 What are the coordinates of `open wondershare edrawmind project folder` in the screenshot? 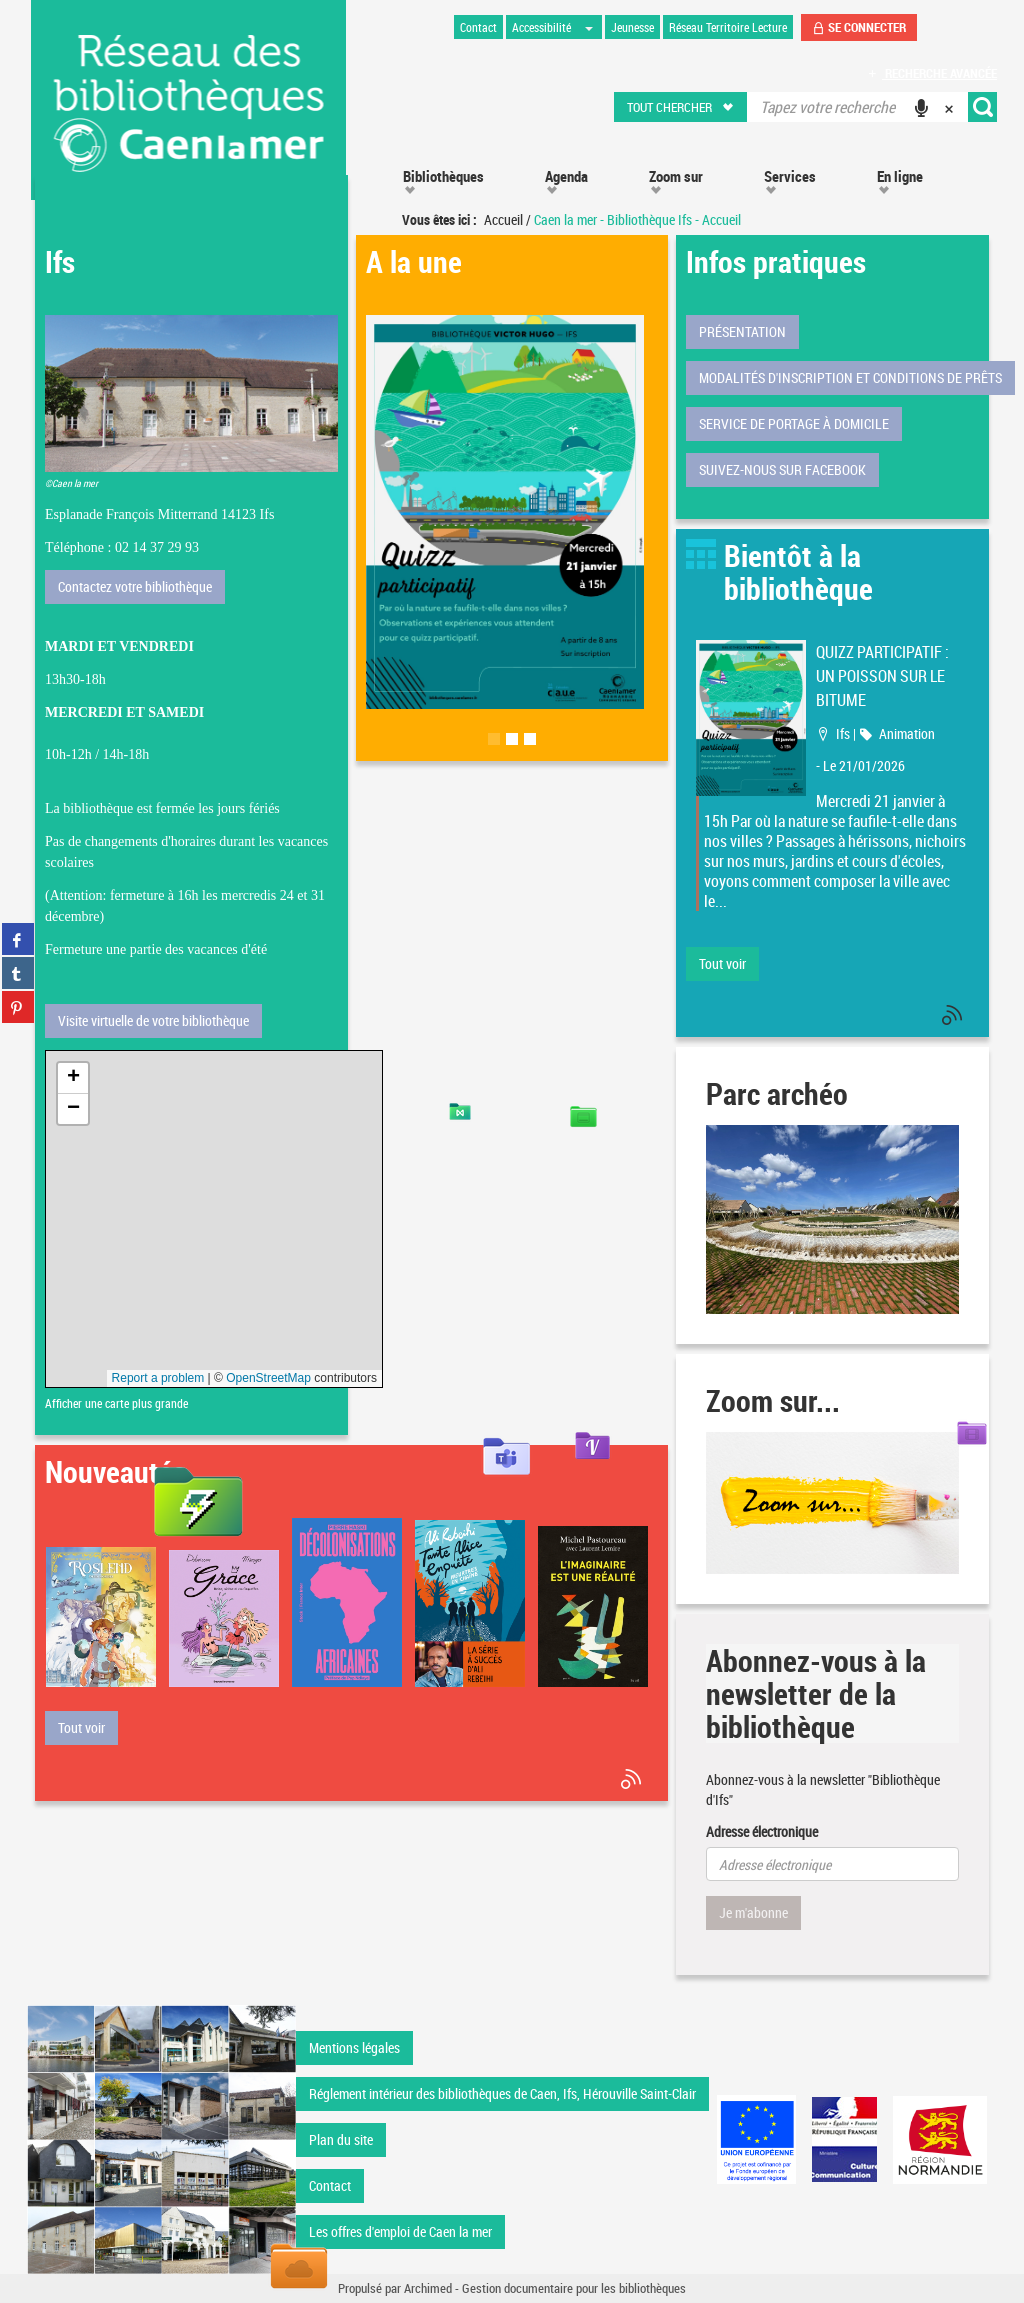 It's located at (460, 1112).